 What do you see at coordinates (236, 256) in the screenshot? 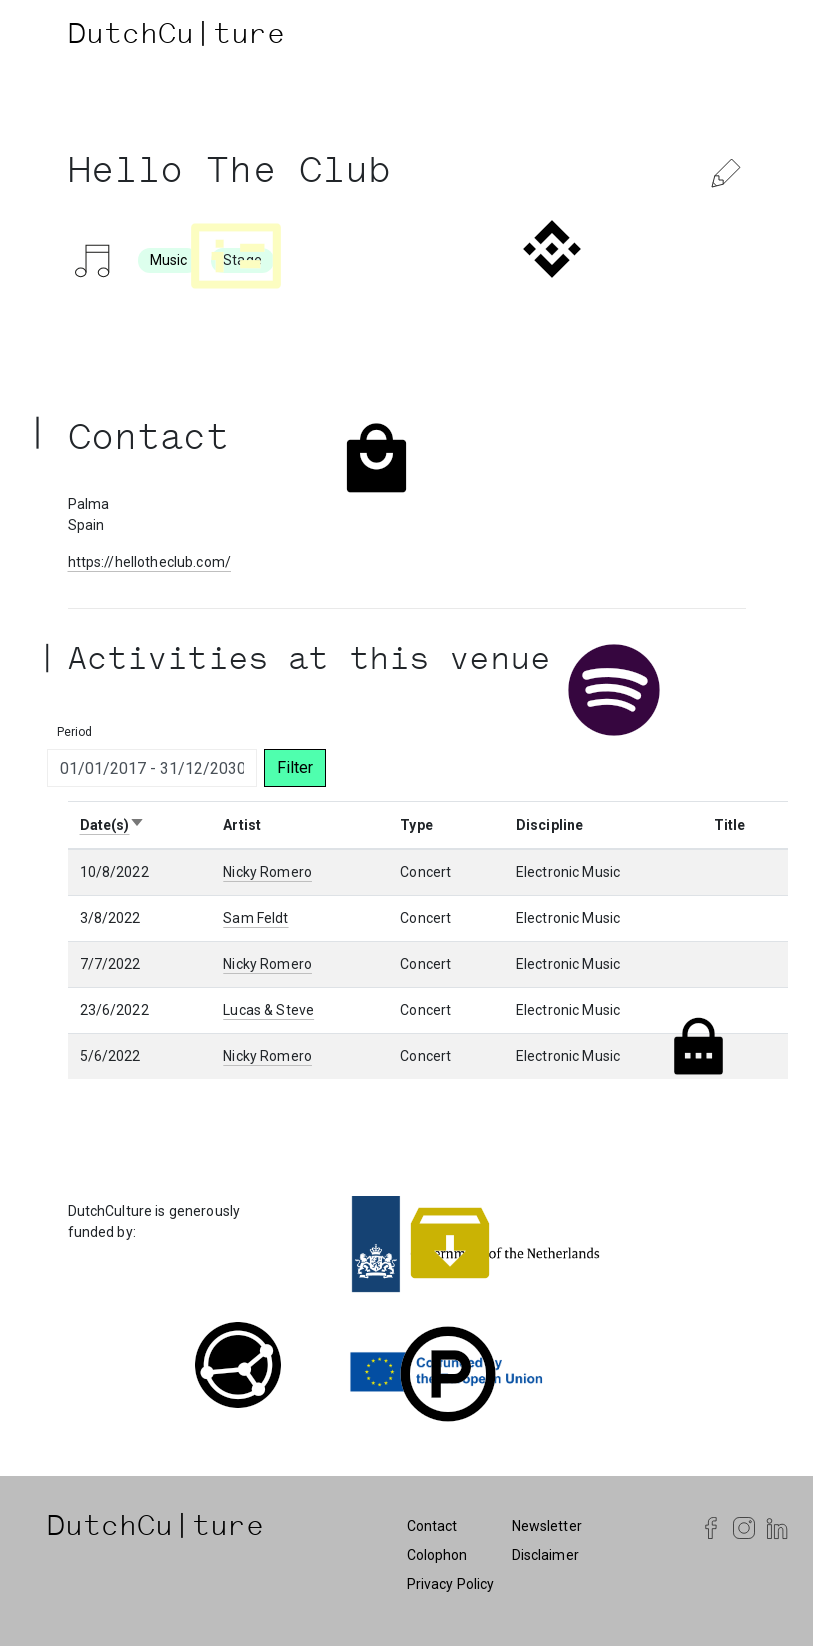
I see `view contact or business card details` at bounding box center [236, 256].